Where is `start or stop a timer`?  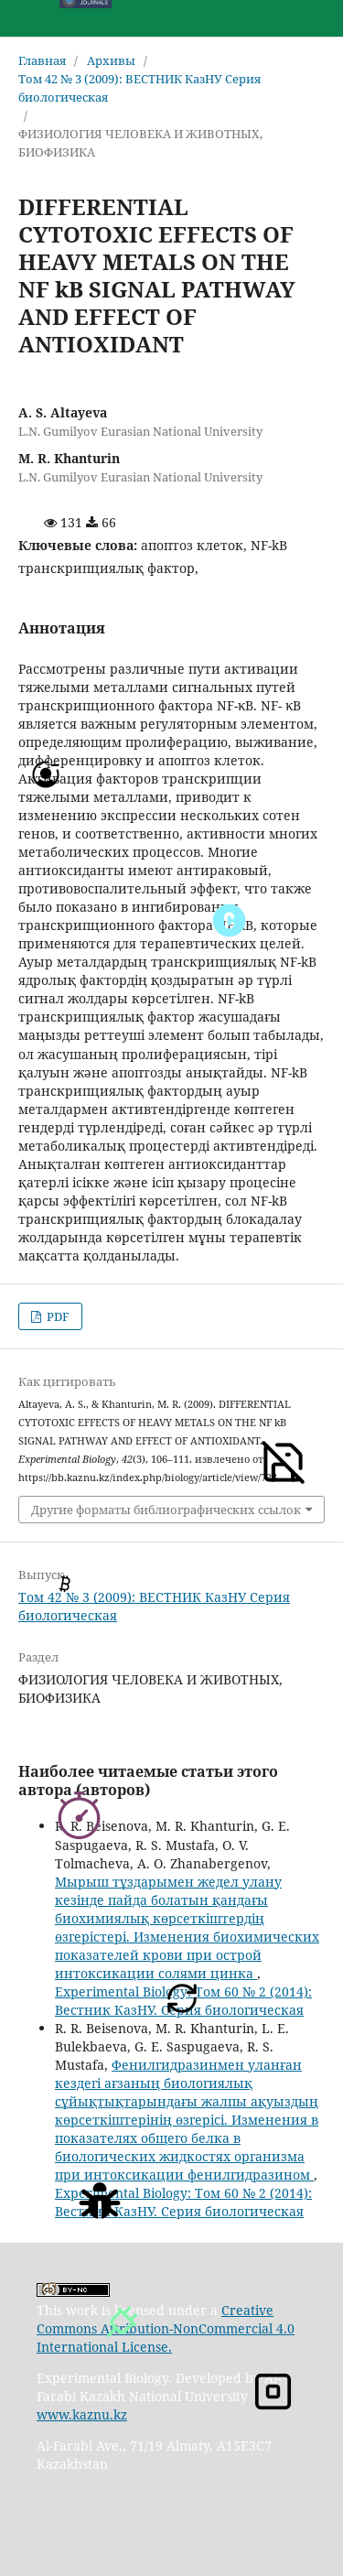
start or stop a timer is located at coordinates (79, 1816).